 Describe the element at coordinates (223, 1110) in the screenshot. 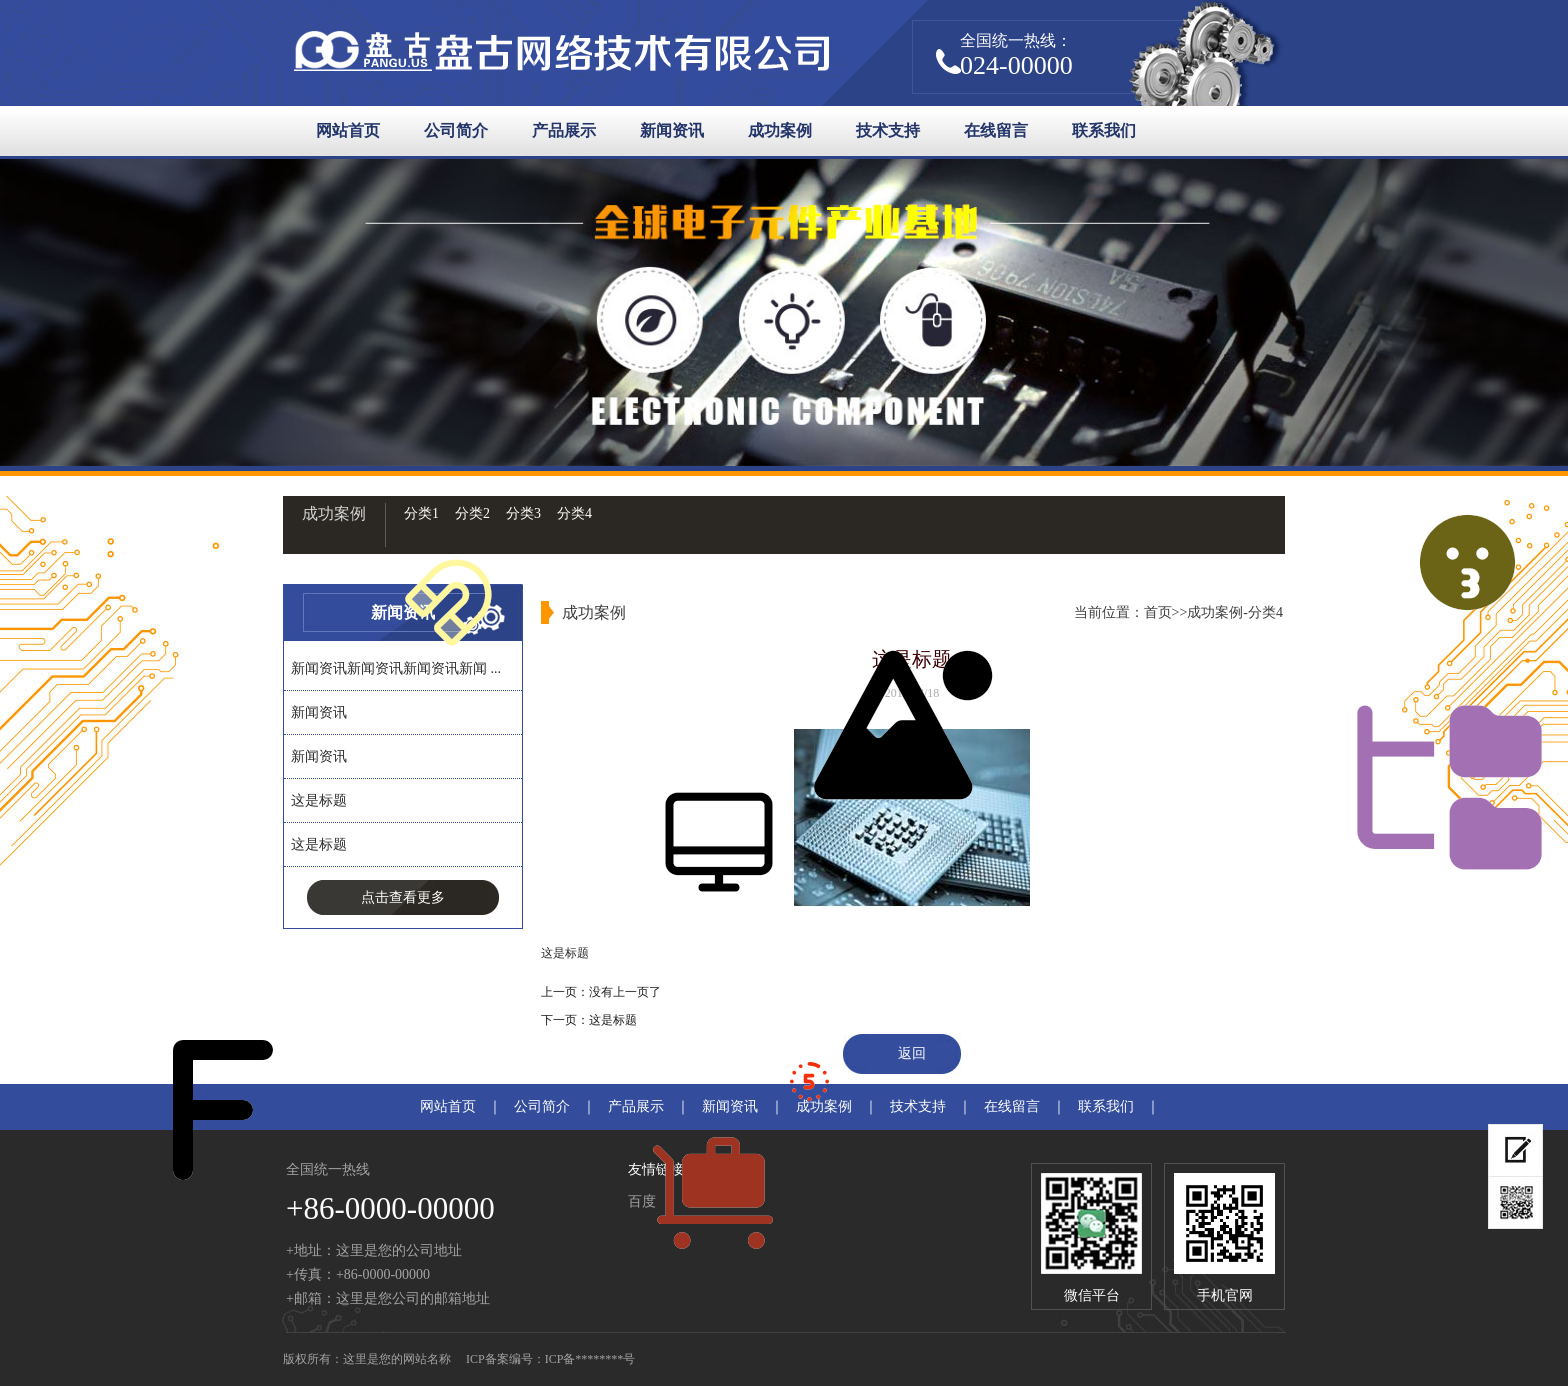

I see `indicates items starting with the letter F` at that location.